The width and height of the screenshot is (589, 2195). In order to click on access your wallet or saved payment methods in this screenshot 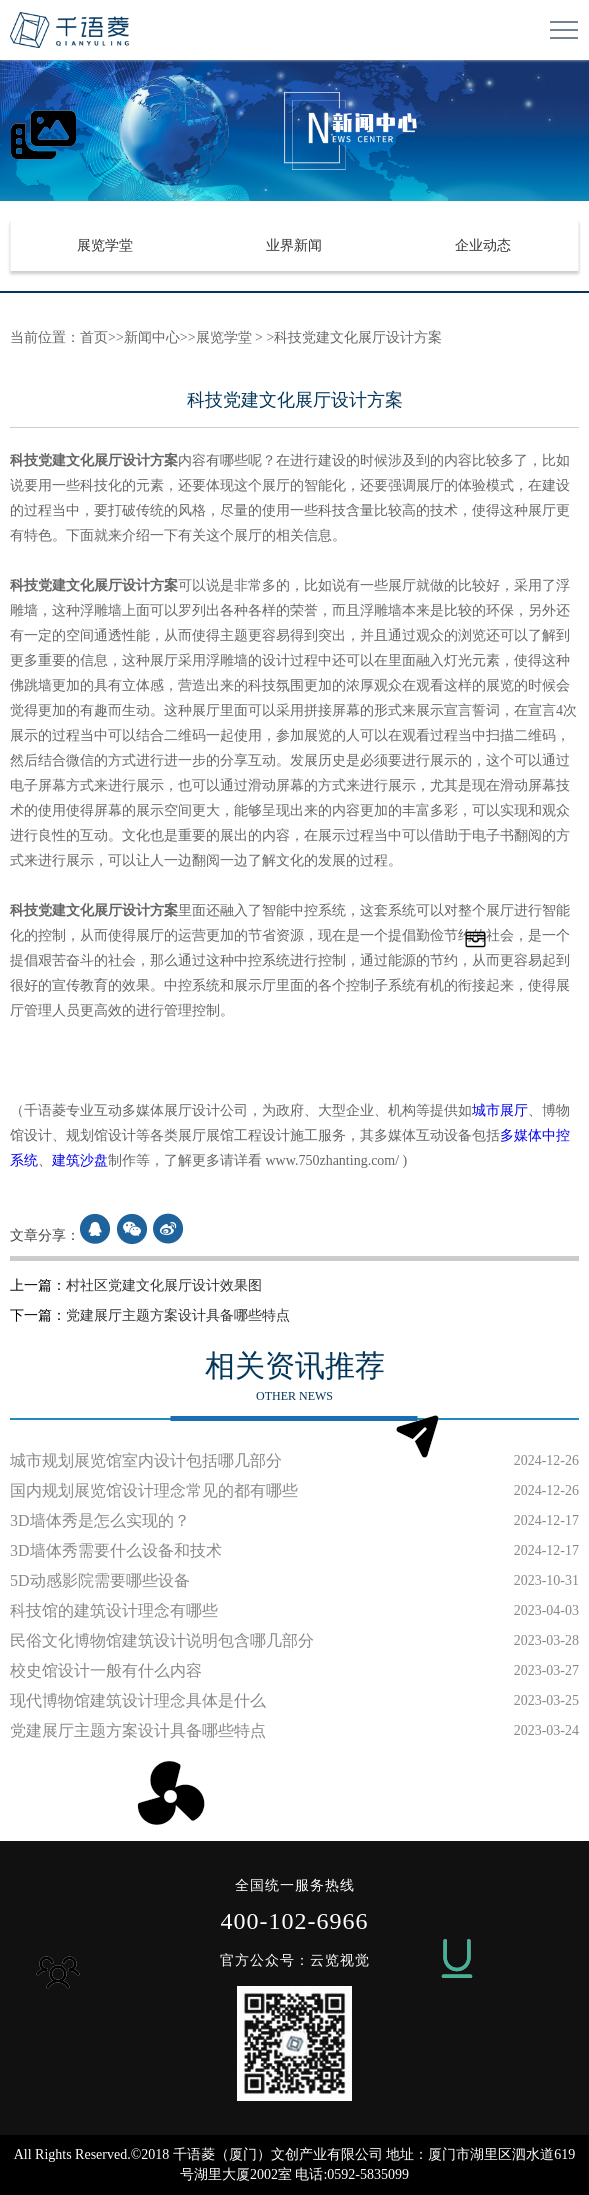, I will do `click(475, 939)`.